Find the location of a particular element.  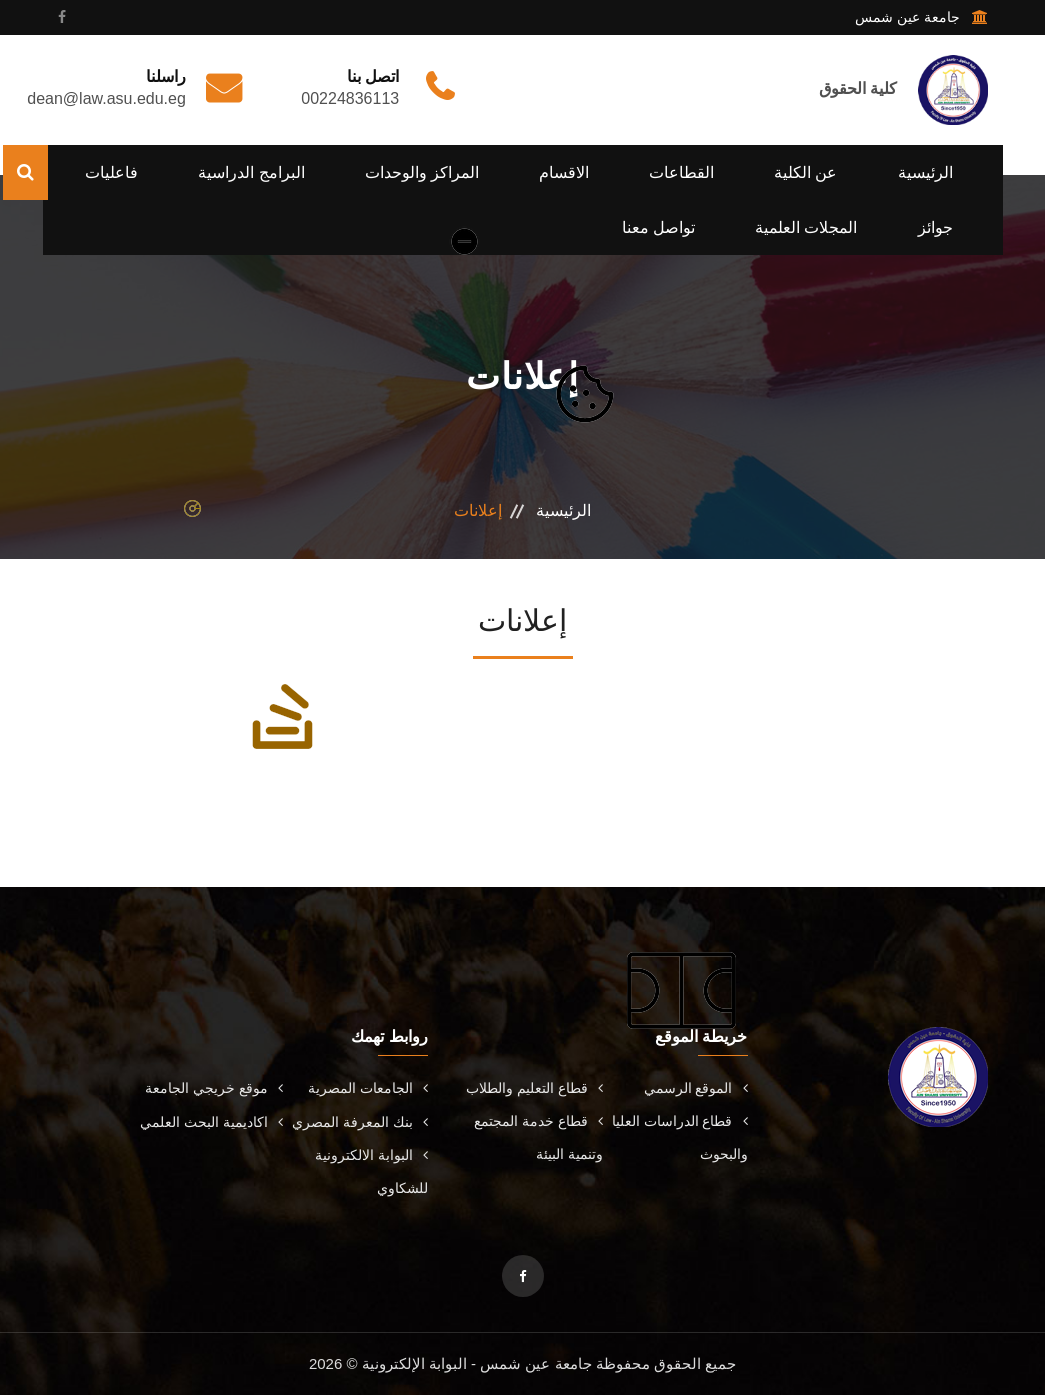

visit stack overflow for developer help is located at coordinates (282, 716).